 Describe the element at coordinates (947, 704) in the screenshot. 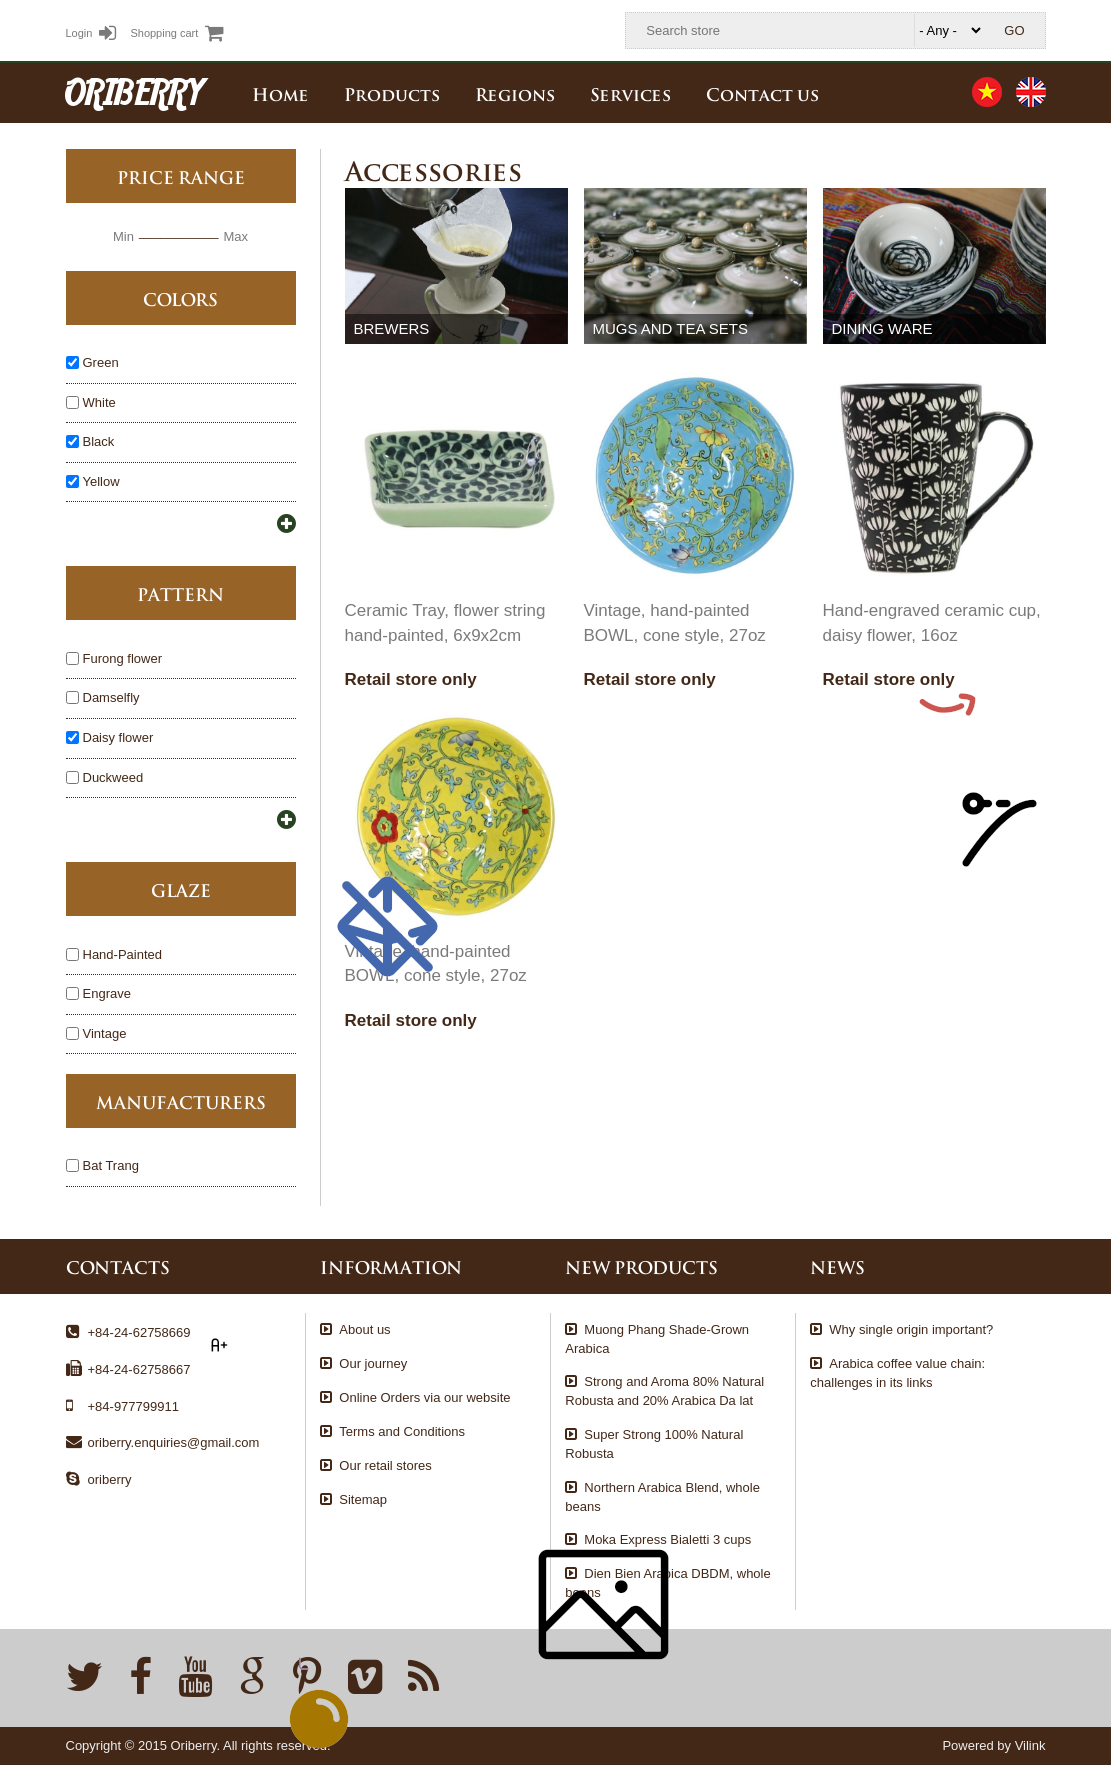

I see `visit amazon website or app` at that location.